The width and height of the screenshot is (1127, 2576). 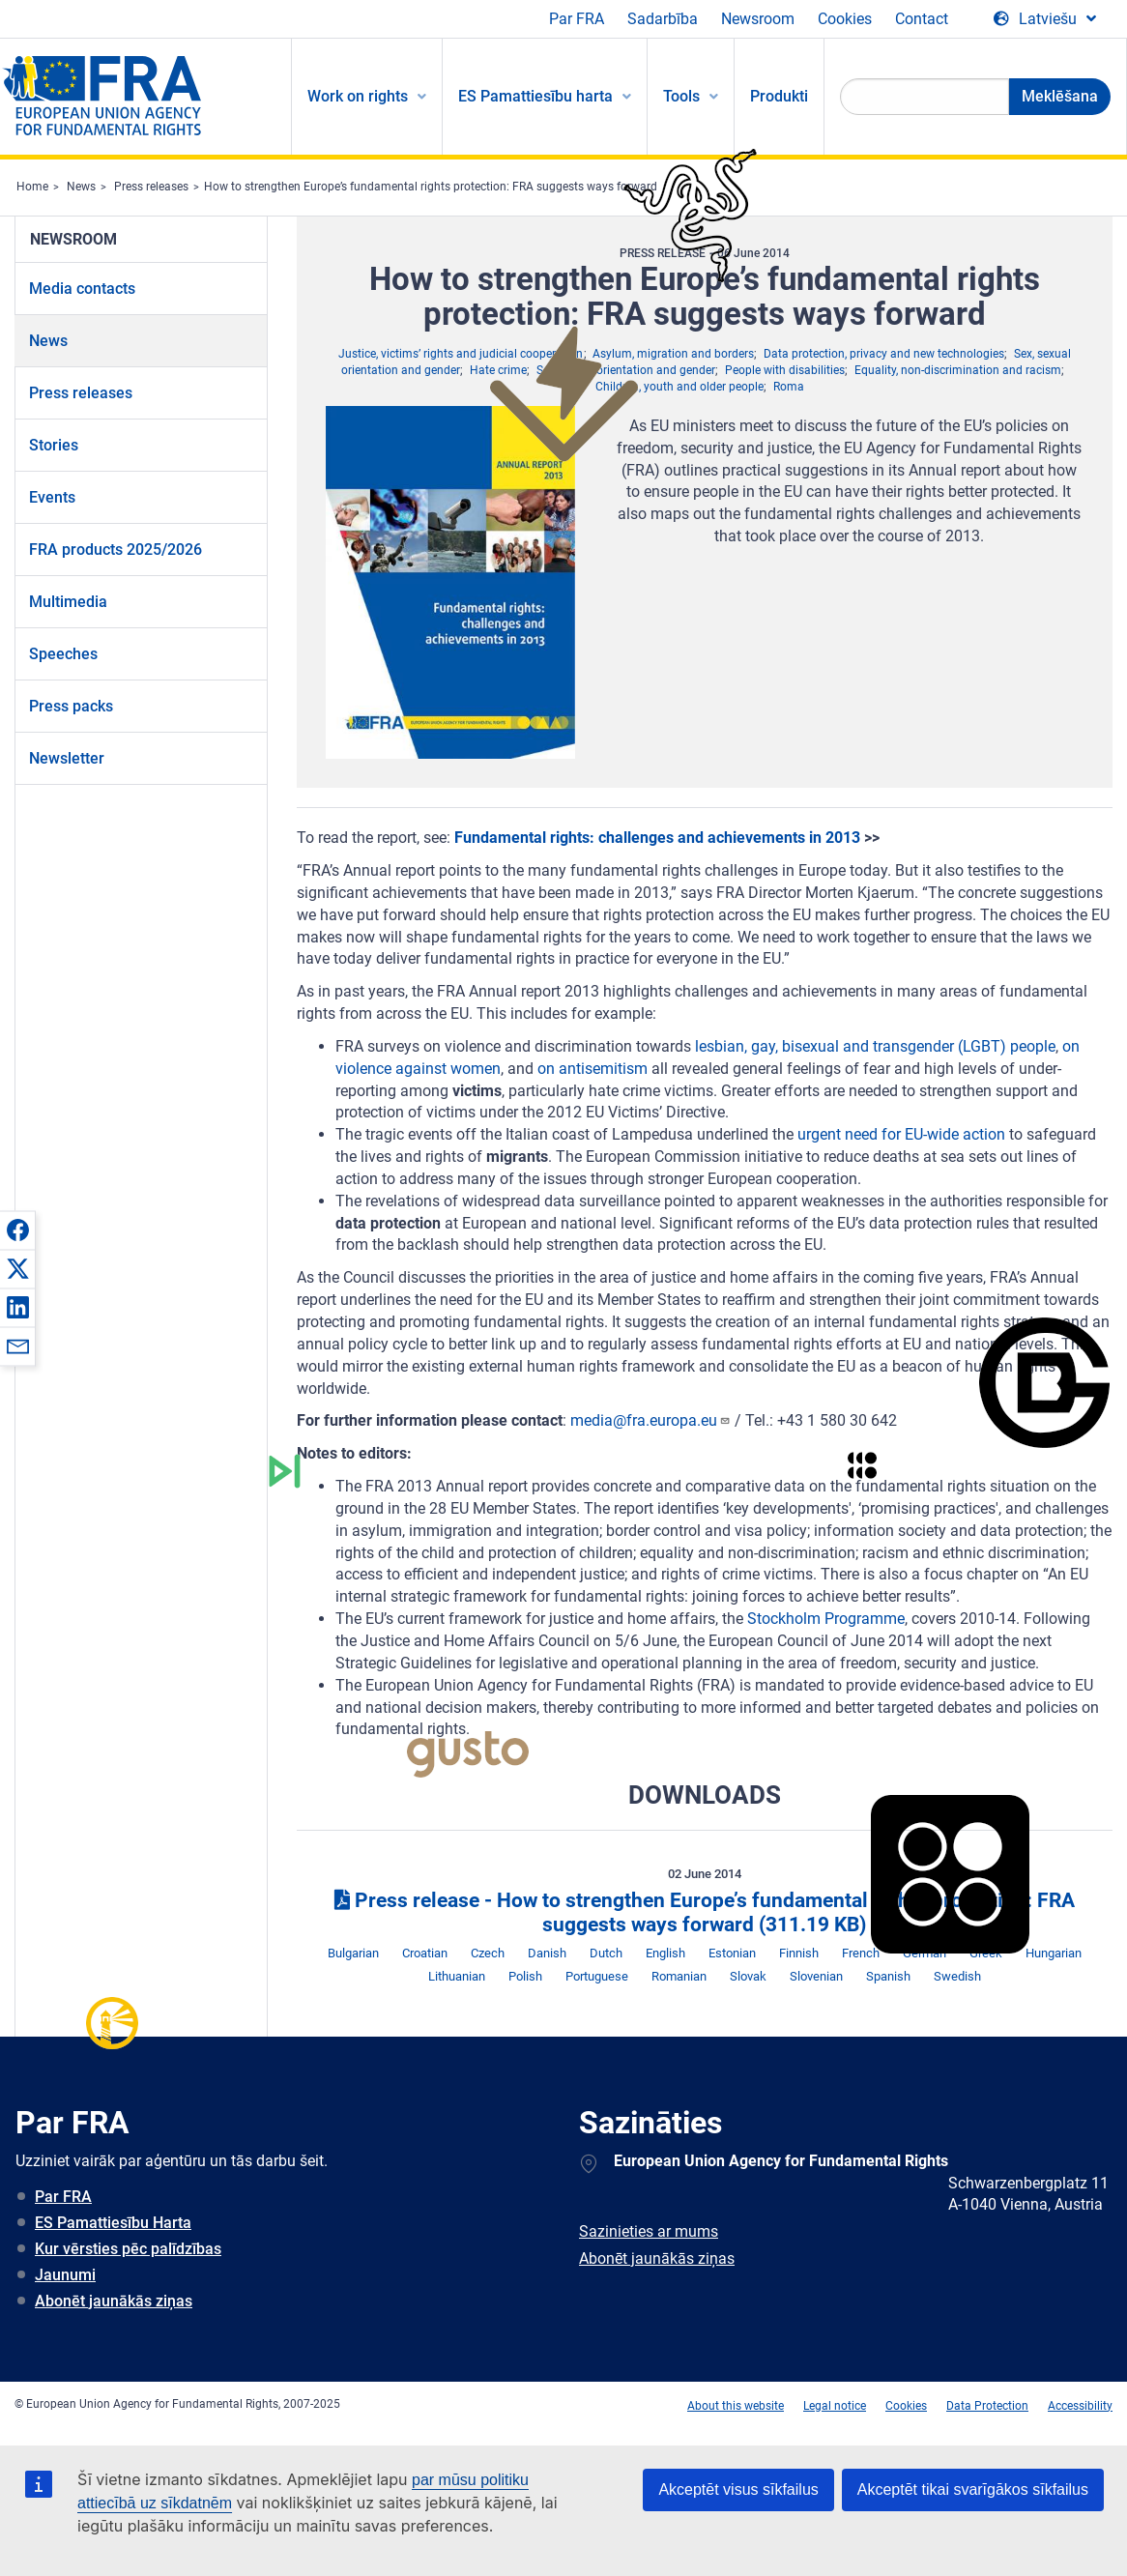 I want to click on open the Beijing Subway app, so click(x=1044, y=1382).